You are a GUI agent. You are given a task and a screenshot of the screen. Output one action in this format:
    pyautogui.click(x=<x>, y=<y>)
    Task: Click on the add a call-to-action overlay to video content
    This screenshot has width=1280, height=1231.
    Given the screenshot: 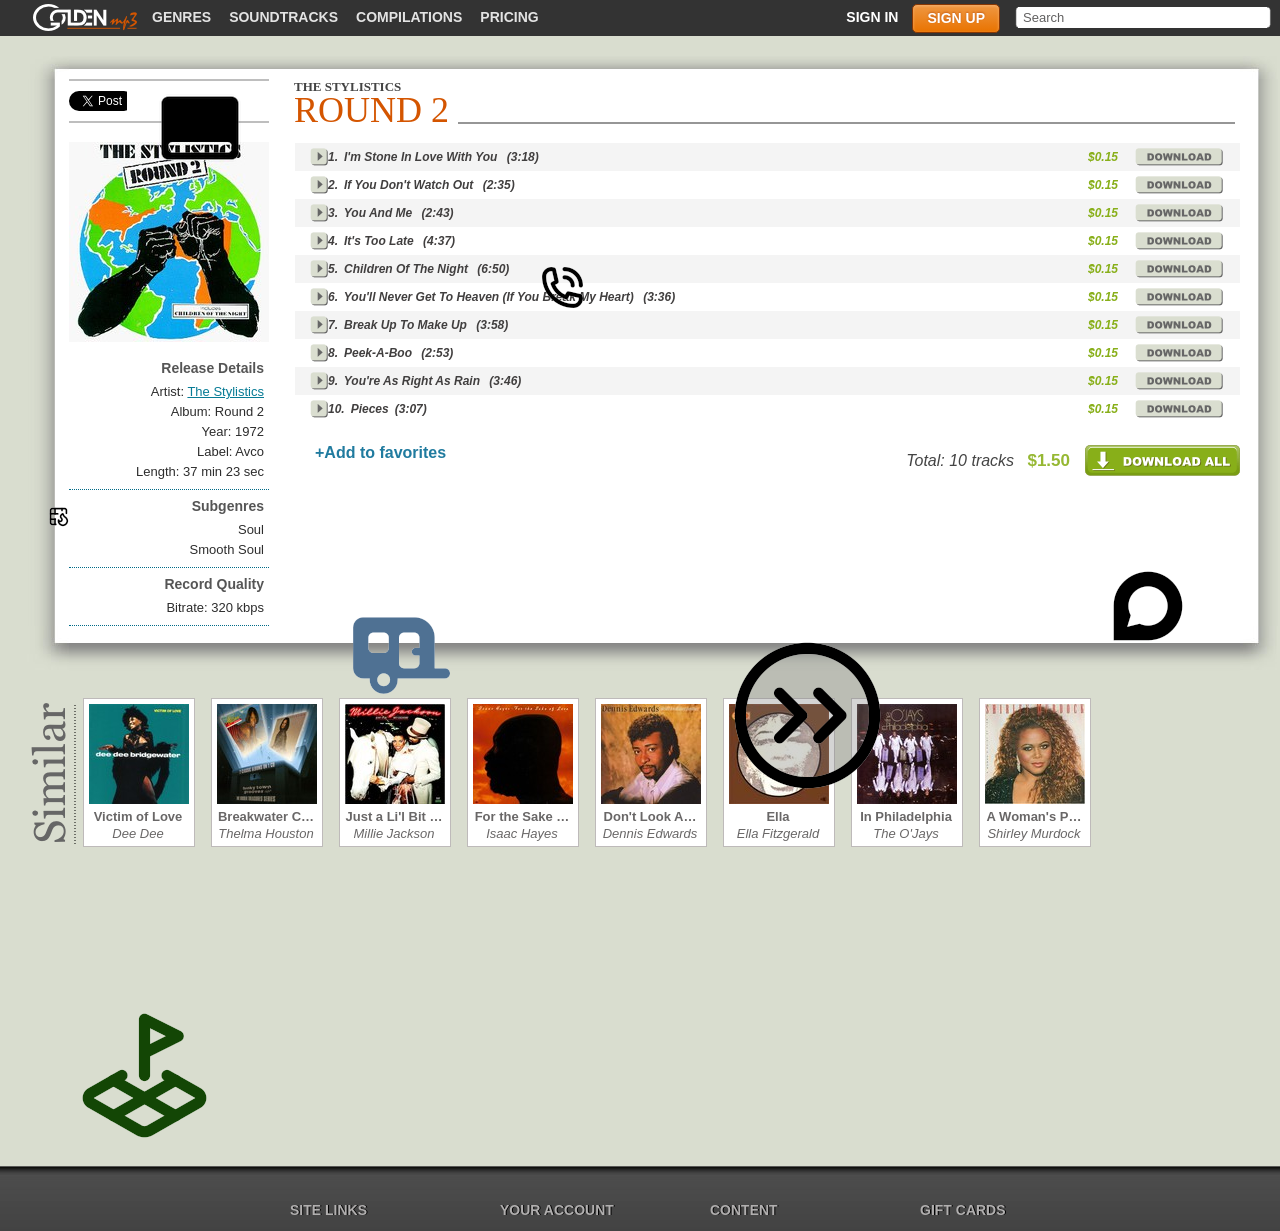 What is the action you would take?
    pyautogui.click(x=200, y=128)
    